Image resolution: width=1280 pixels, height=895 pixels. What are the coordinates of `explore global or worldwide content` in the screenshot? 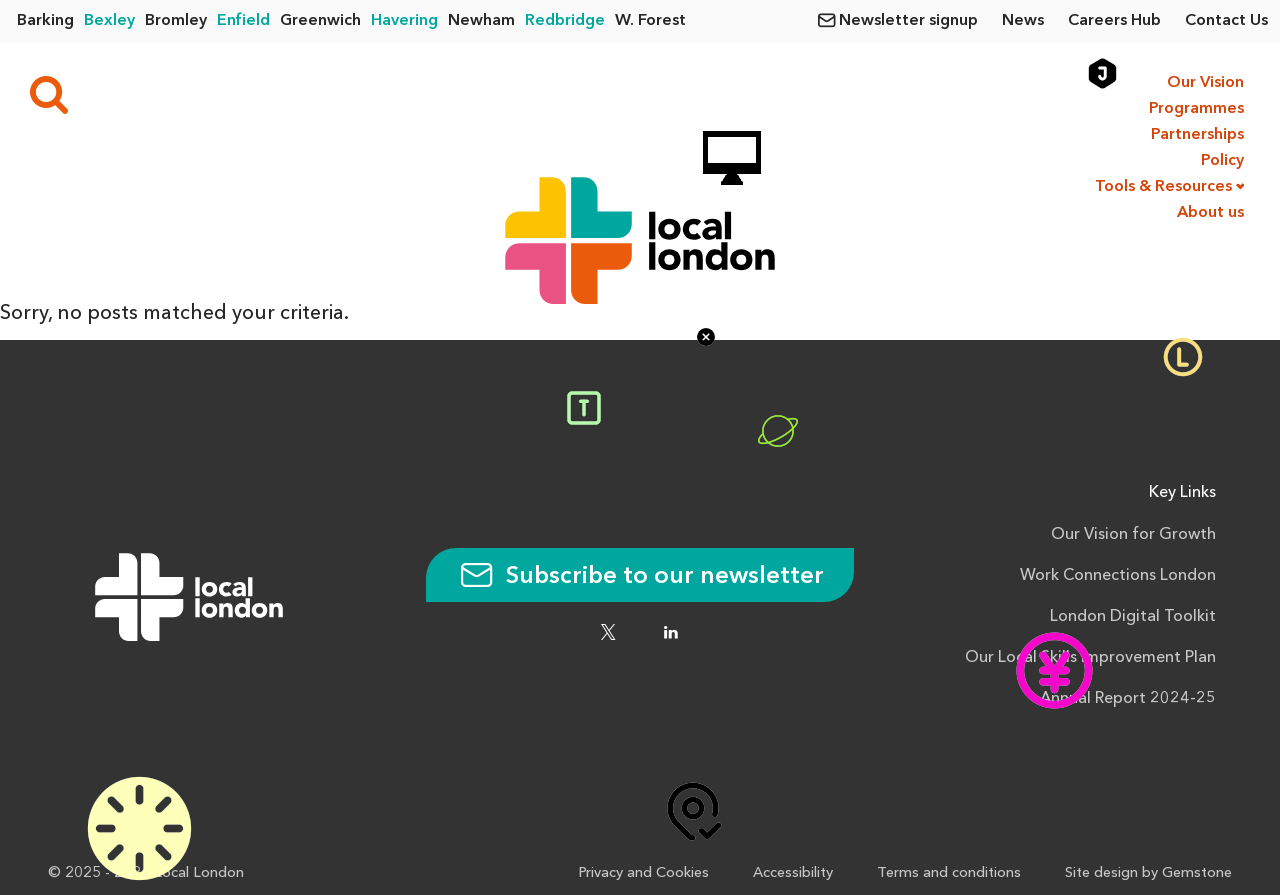 It's located at (778, 431).